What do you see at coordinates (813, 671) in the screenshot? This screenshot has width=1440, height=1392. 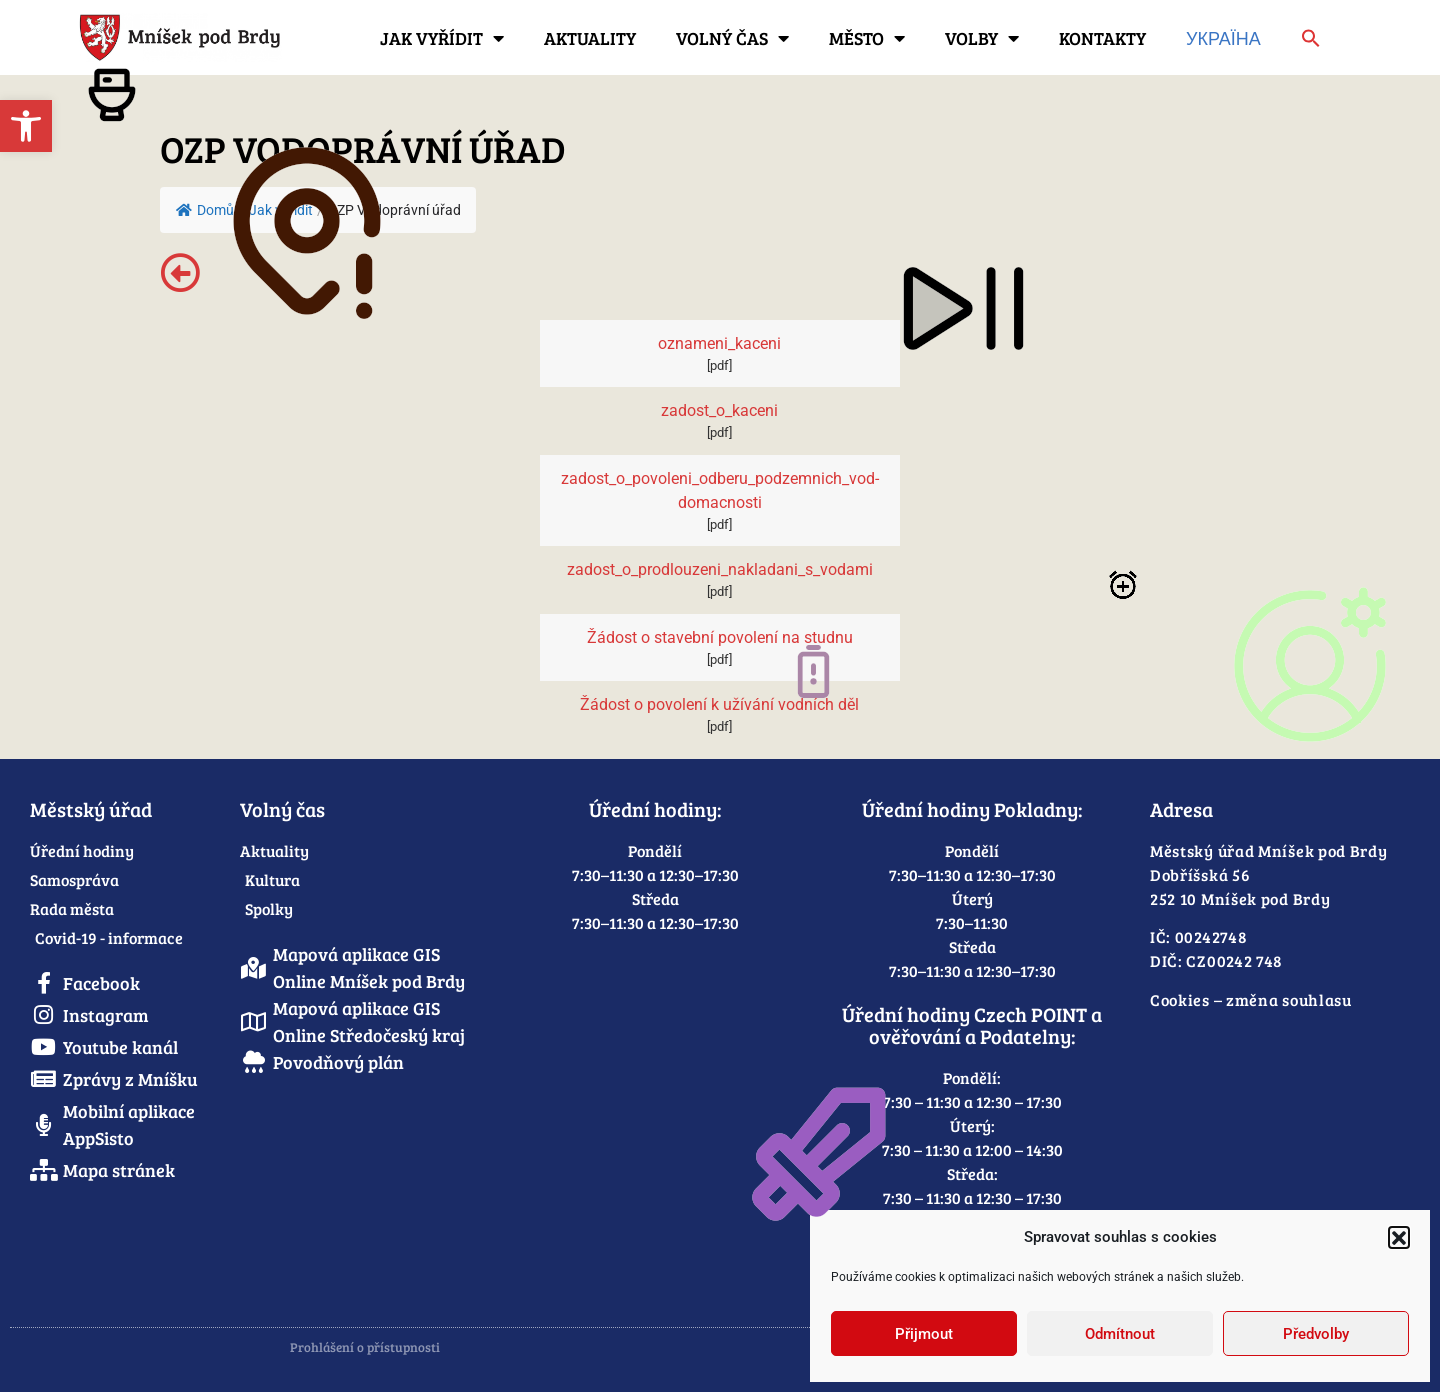 I see `indicates low battery warning` at bounding box center [813, 671].